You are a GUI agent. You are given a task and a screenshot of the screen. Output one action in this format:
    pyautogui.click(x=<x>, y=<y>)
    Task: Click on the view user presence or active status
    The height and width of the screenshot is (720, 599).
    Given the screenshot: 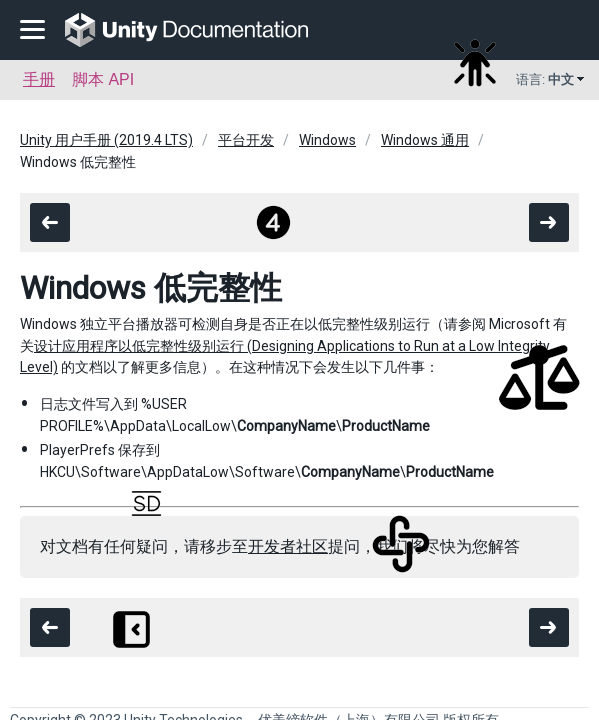 What is the action you would take?
    pyautogui.click(x=475, y=63)
    